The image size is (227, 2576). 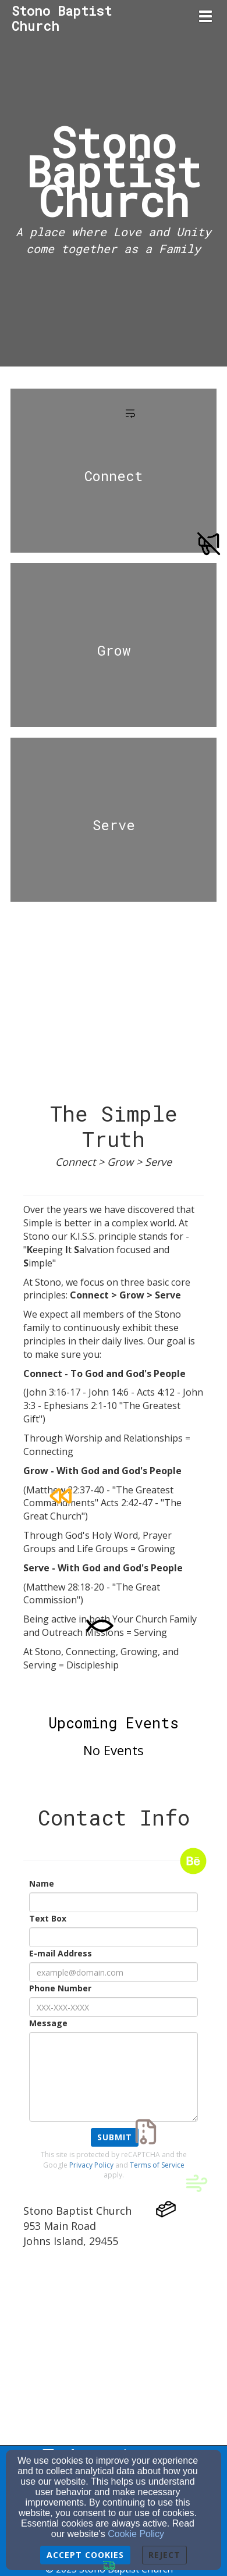 What do you see at coordinates (146, 2132) in the screenshot?
I see `open a compressed or zipped file` at bounding box center [146, 2132].